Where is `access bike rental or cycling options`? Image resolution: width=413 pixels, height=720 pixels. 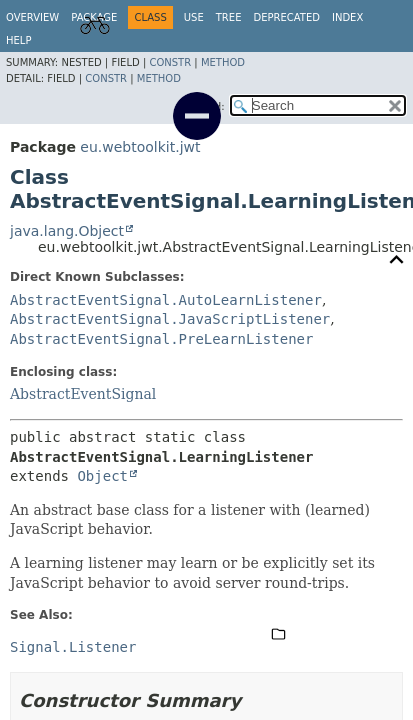
access bike rental or cycling options is located at coordinates (95, 25).